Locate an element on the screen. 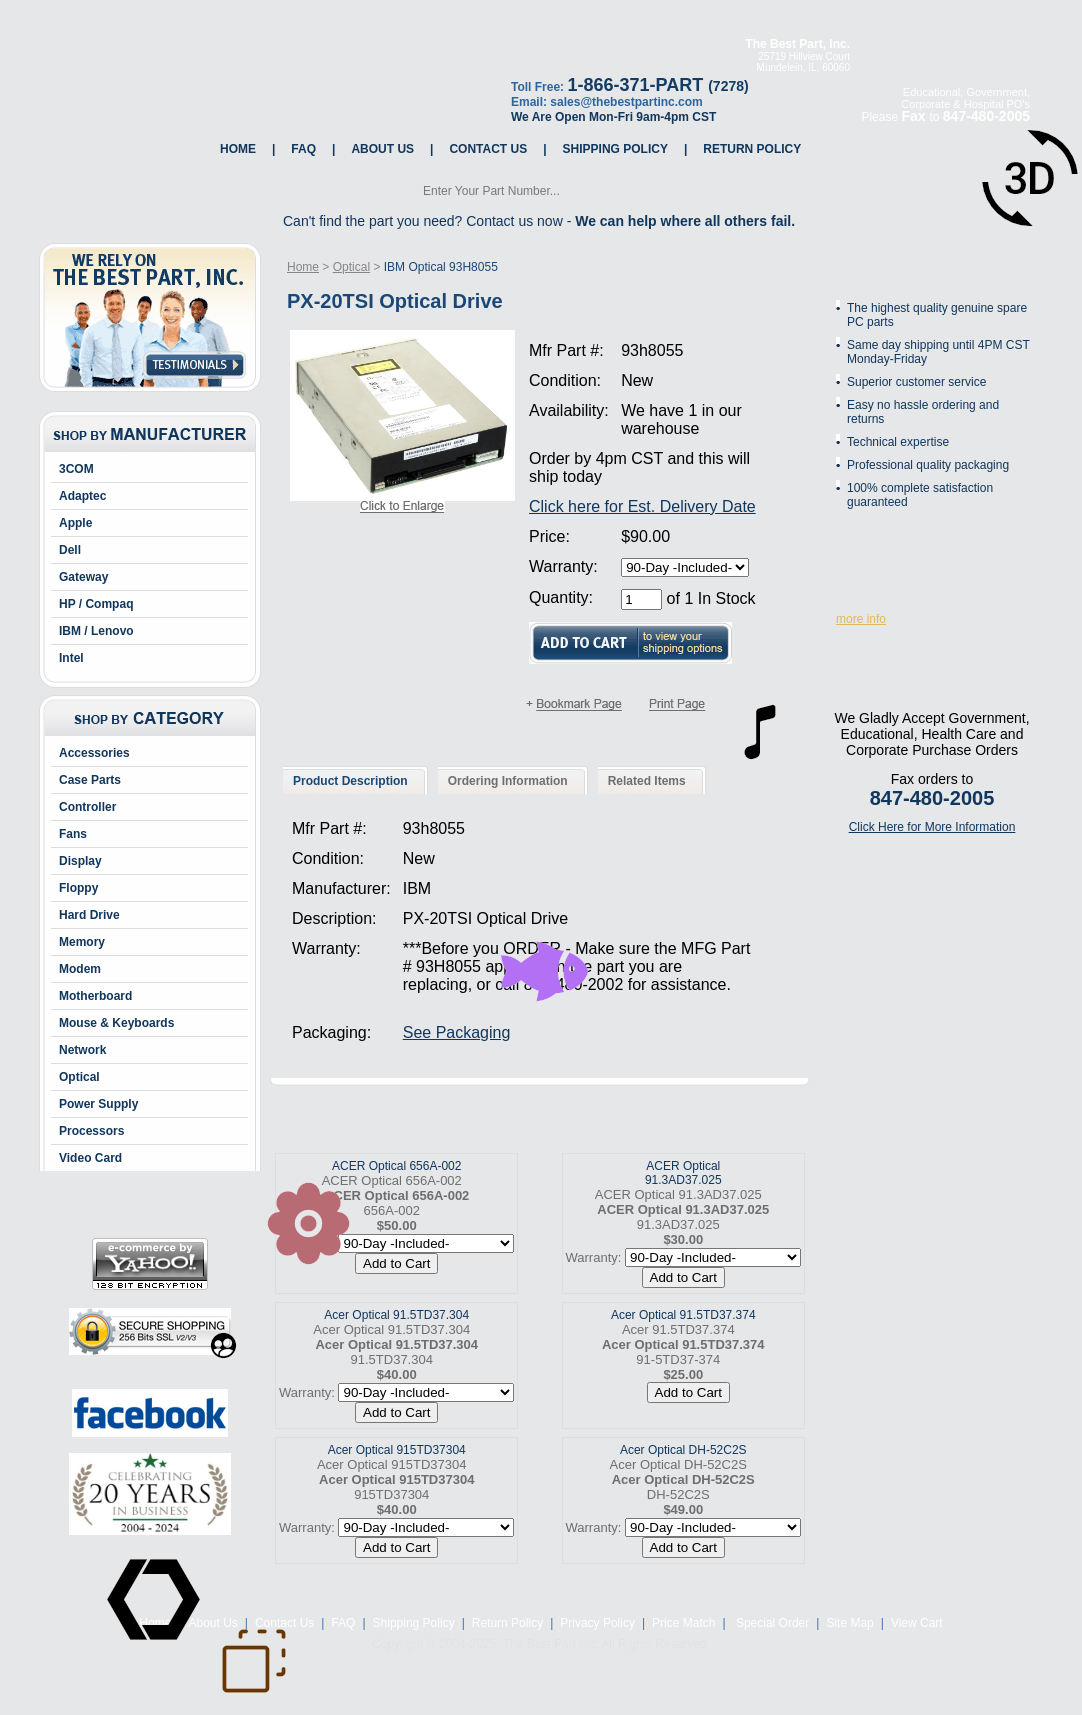 Image resolution: width=1082 pixels, height=1715 pixels. rotate object to view in 3d is located at coordinates (1030, 178).